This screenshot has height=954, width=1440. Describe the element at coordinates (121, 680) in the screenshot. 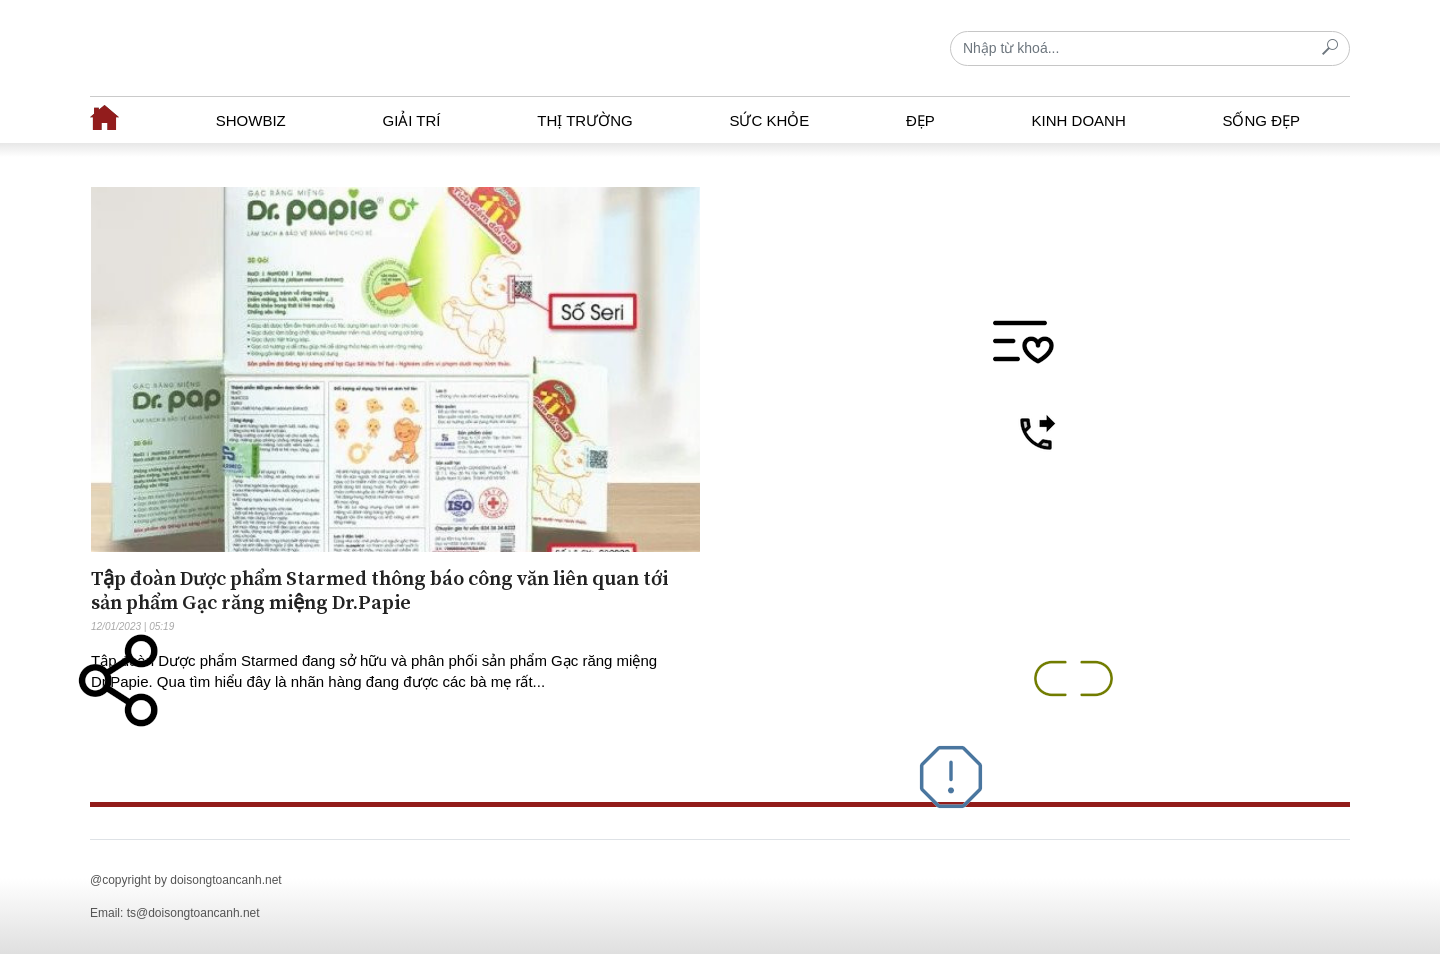

I see `share content to social networks` at that location.